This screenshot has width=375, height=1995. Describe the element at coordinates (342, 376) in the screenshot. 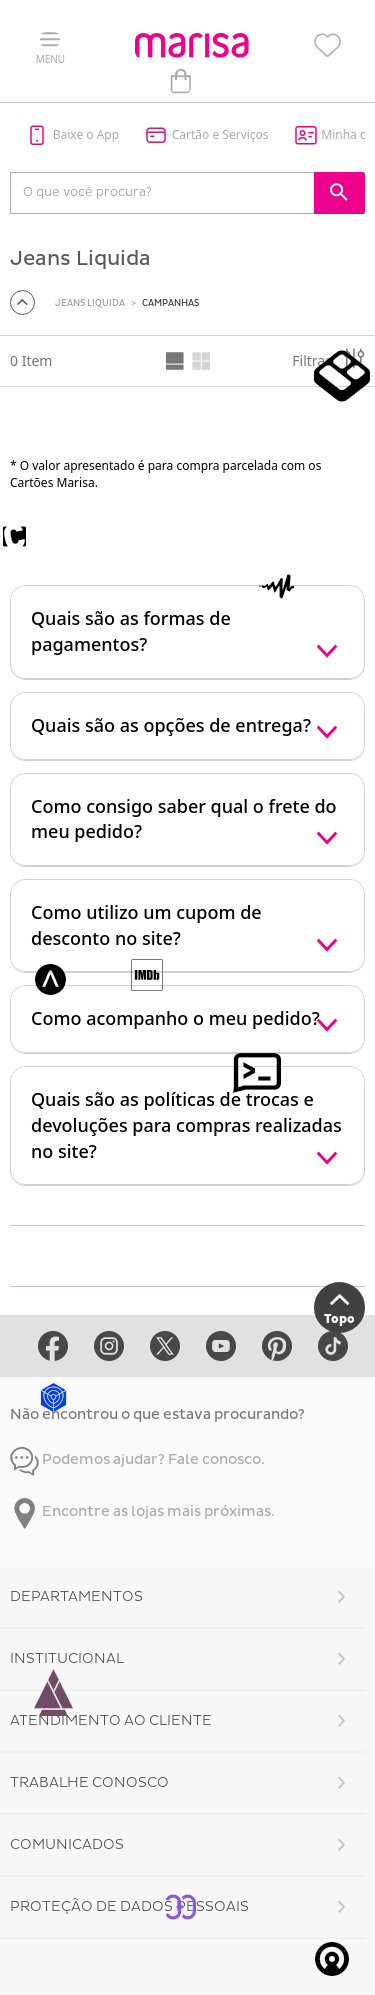

I see `open the bento app` at that location.